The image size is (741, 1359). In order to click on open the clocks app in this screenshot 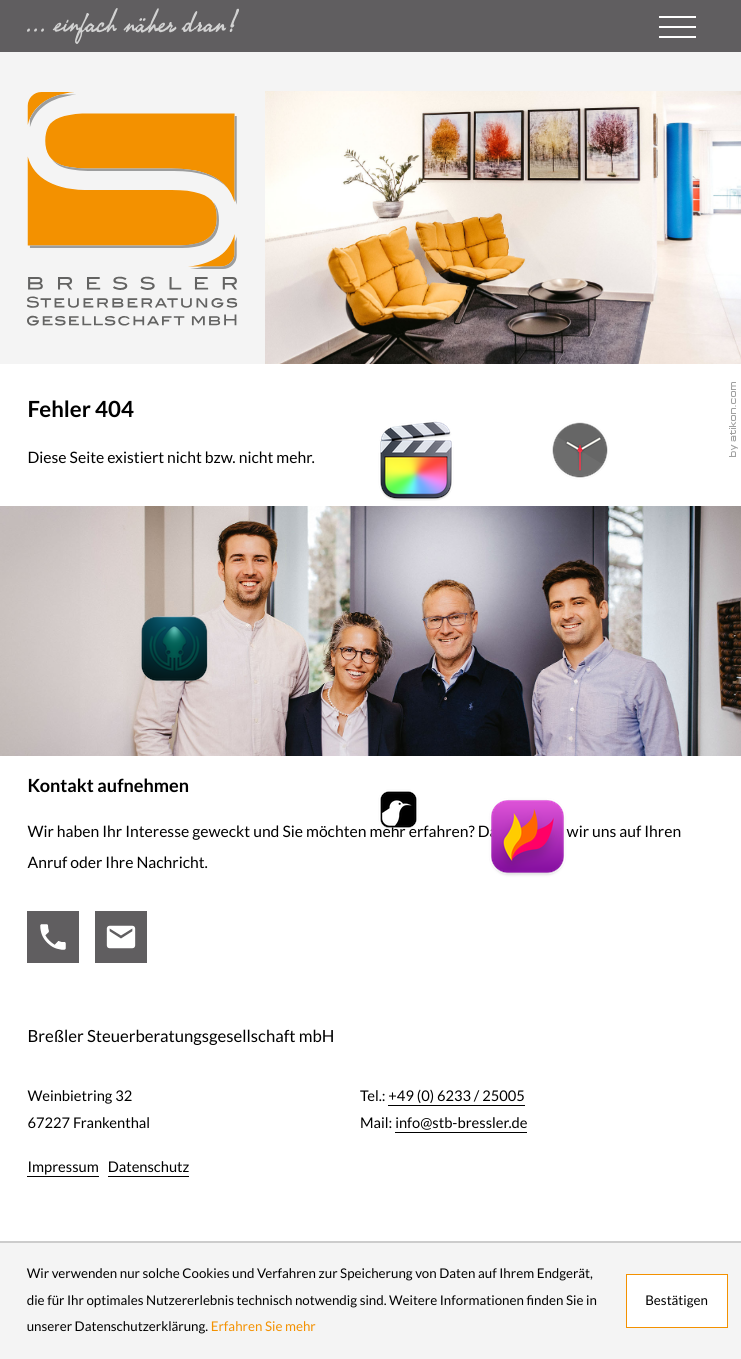, I will do `click(580, 450)`.